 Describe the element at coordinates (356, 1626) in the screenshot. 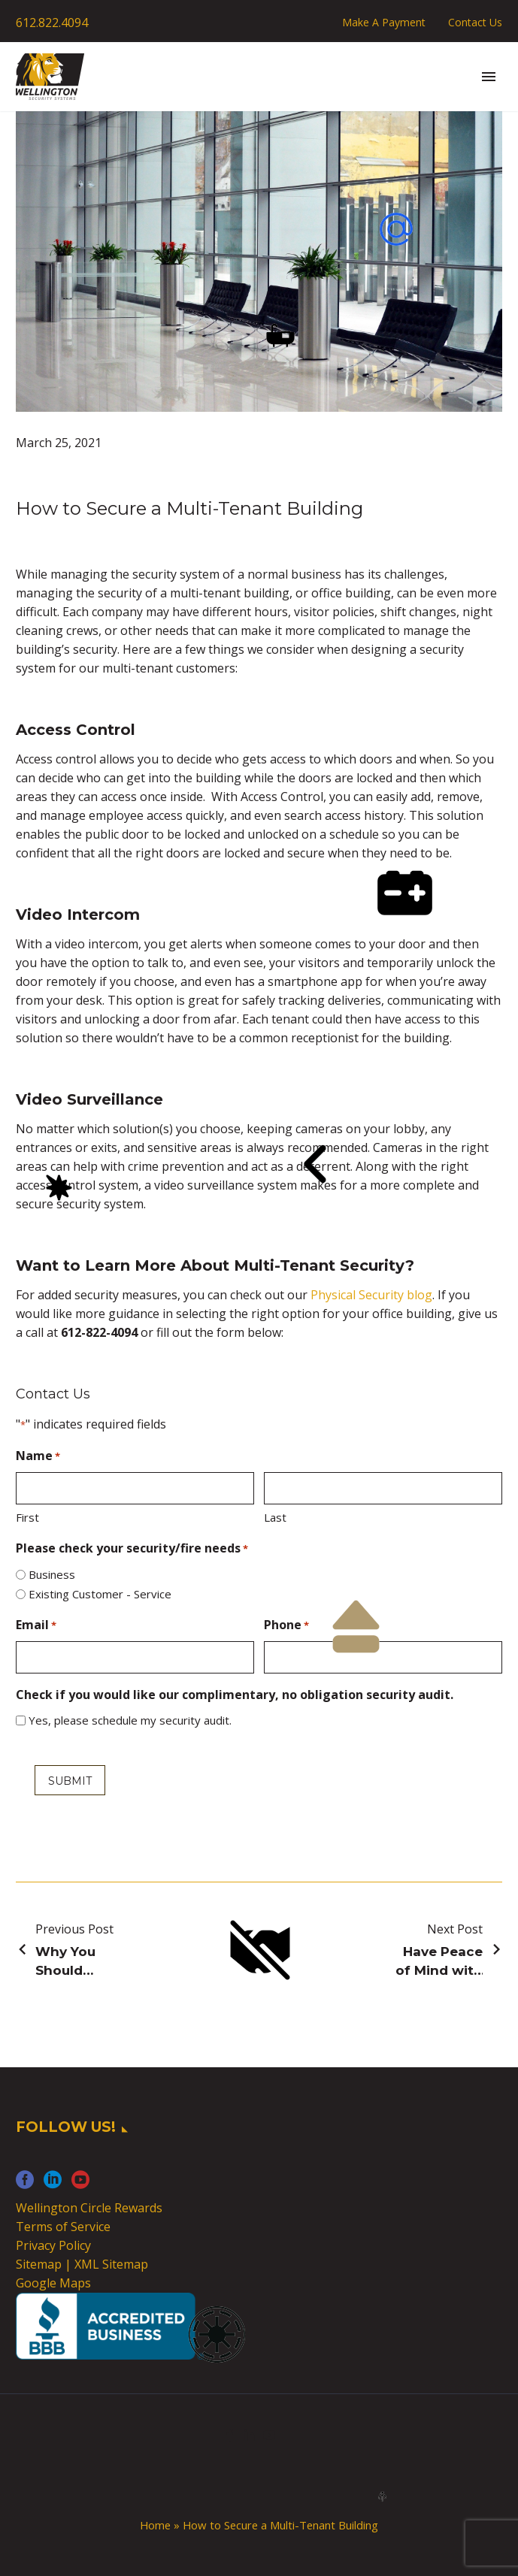

I see `eject media or disc from player` at that location.